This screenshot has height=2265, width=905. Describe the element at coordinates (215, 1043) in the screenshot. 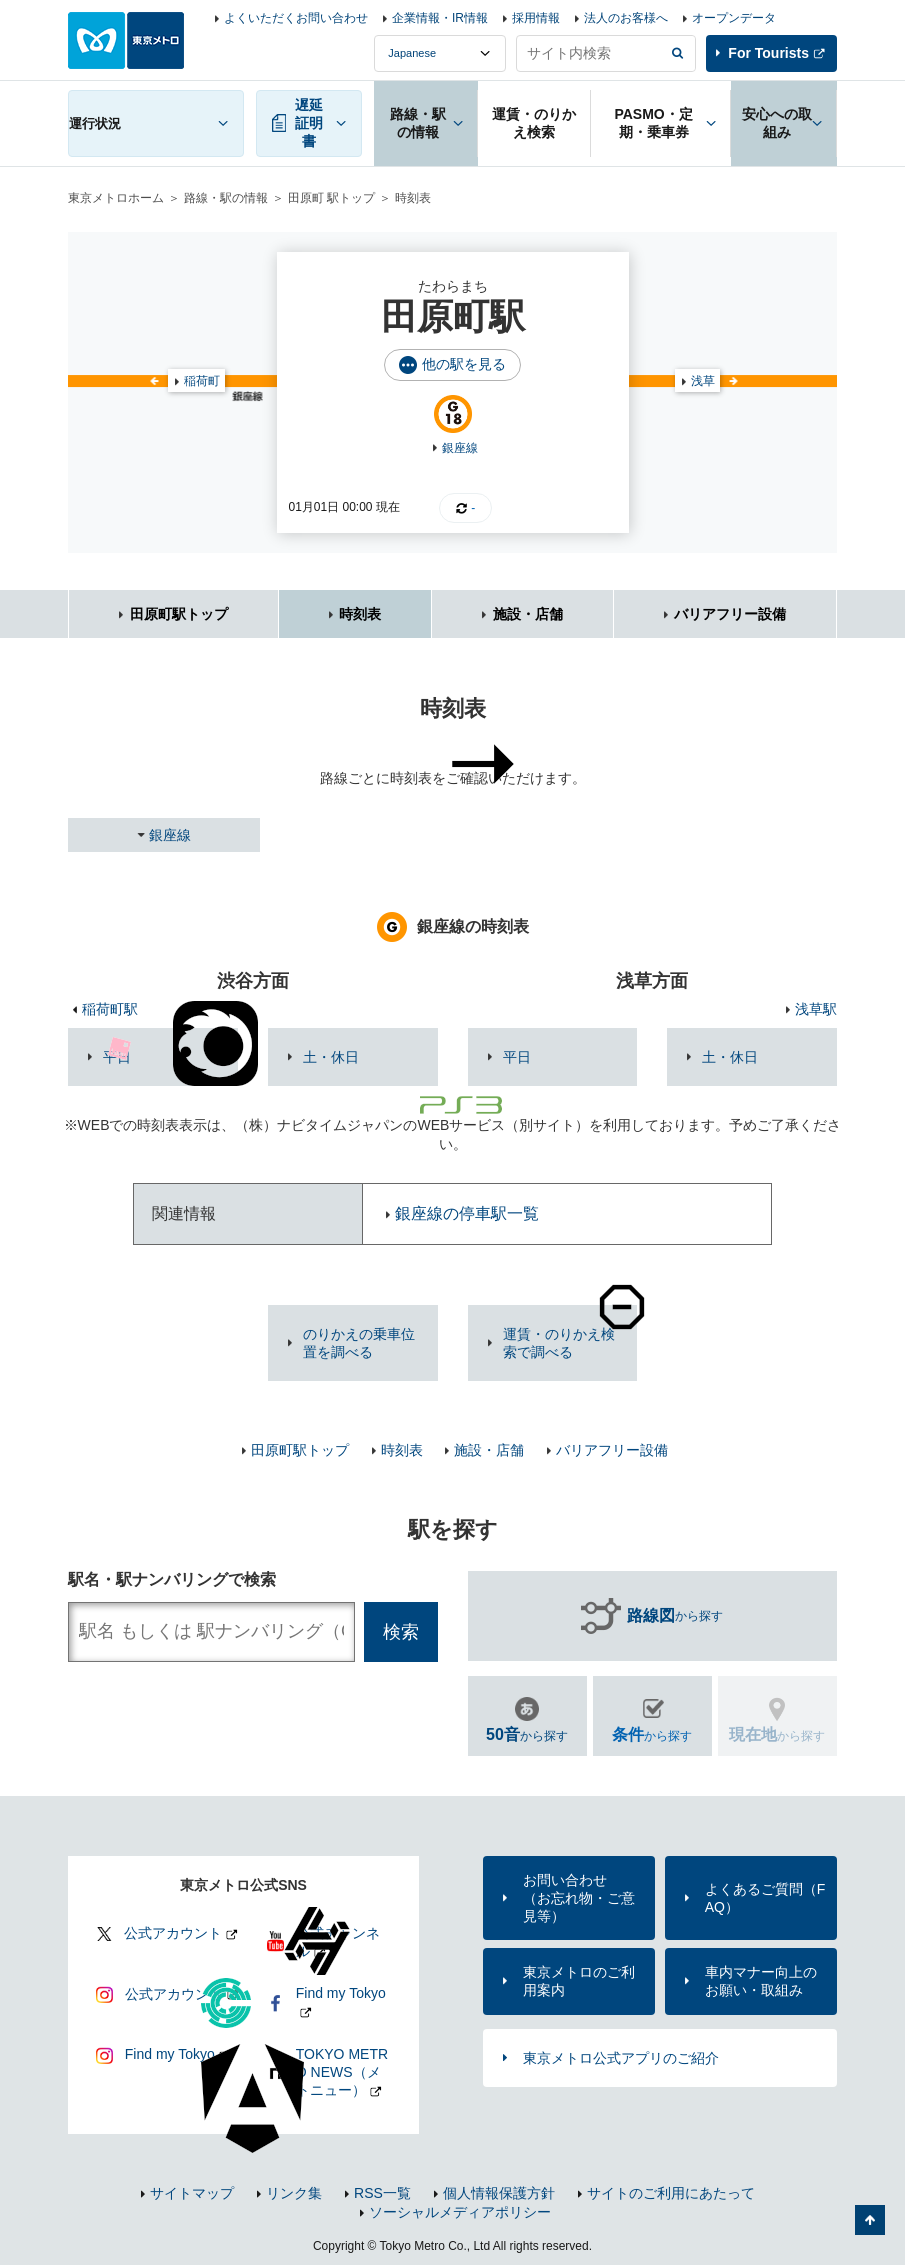

I see `corona renderer application logo` at that location.